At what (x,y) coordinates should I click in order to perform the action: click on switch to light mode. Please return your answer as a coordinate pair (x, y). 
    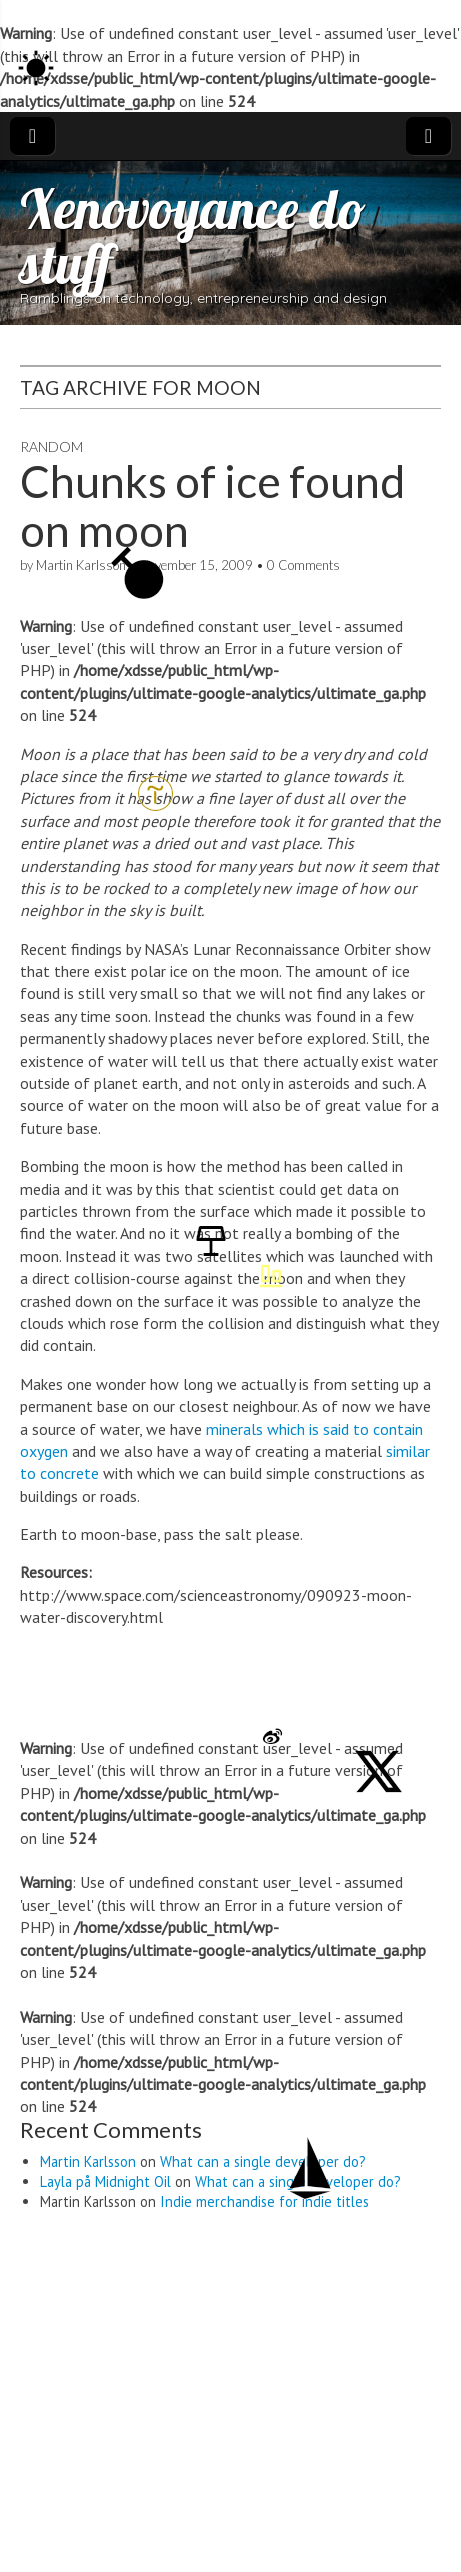
    Looking at the image, I should click on (36, 68).